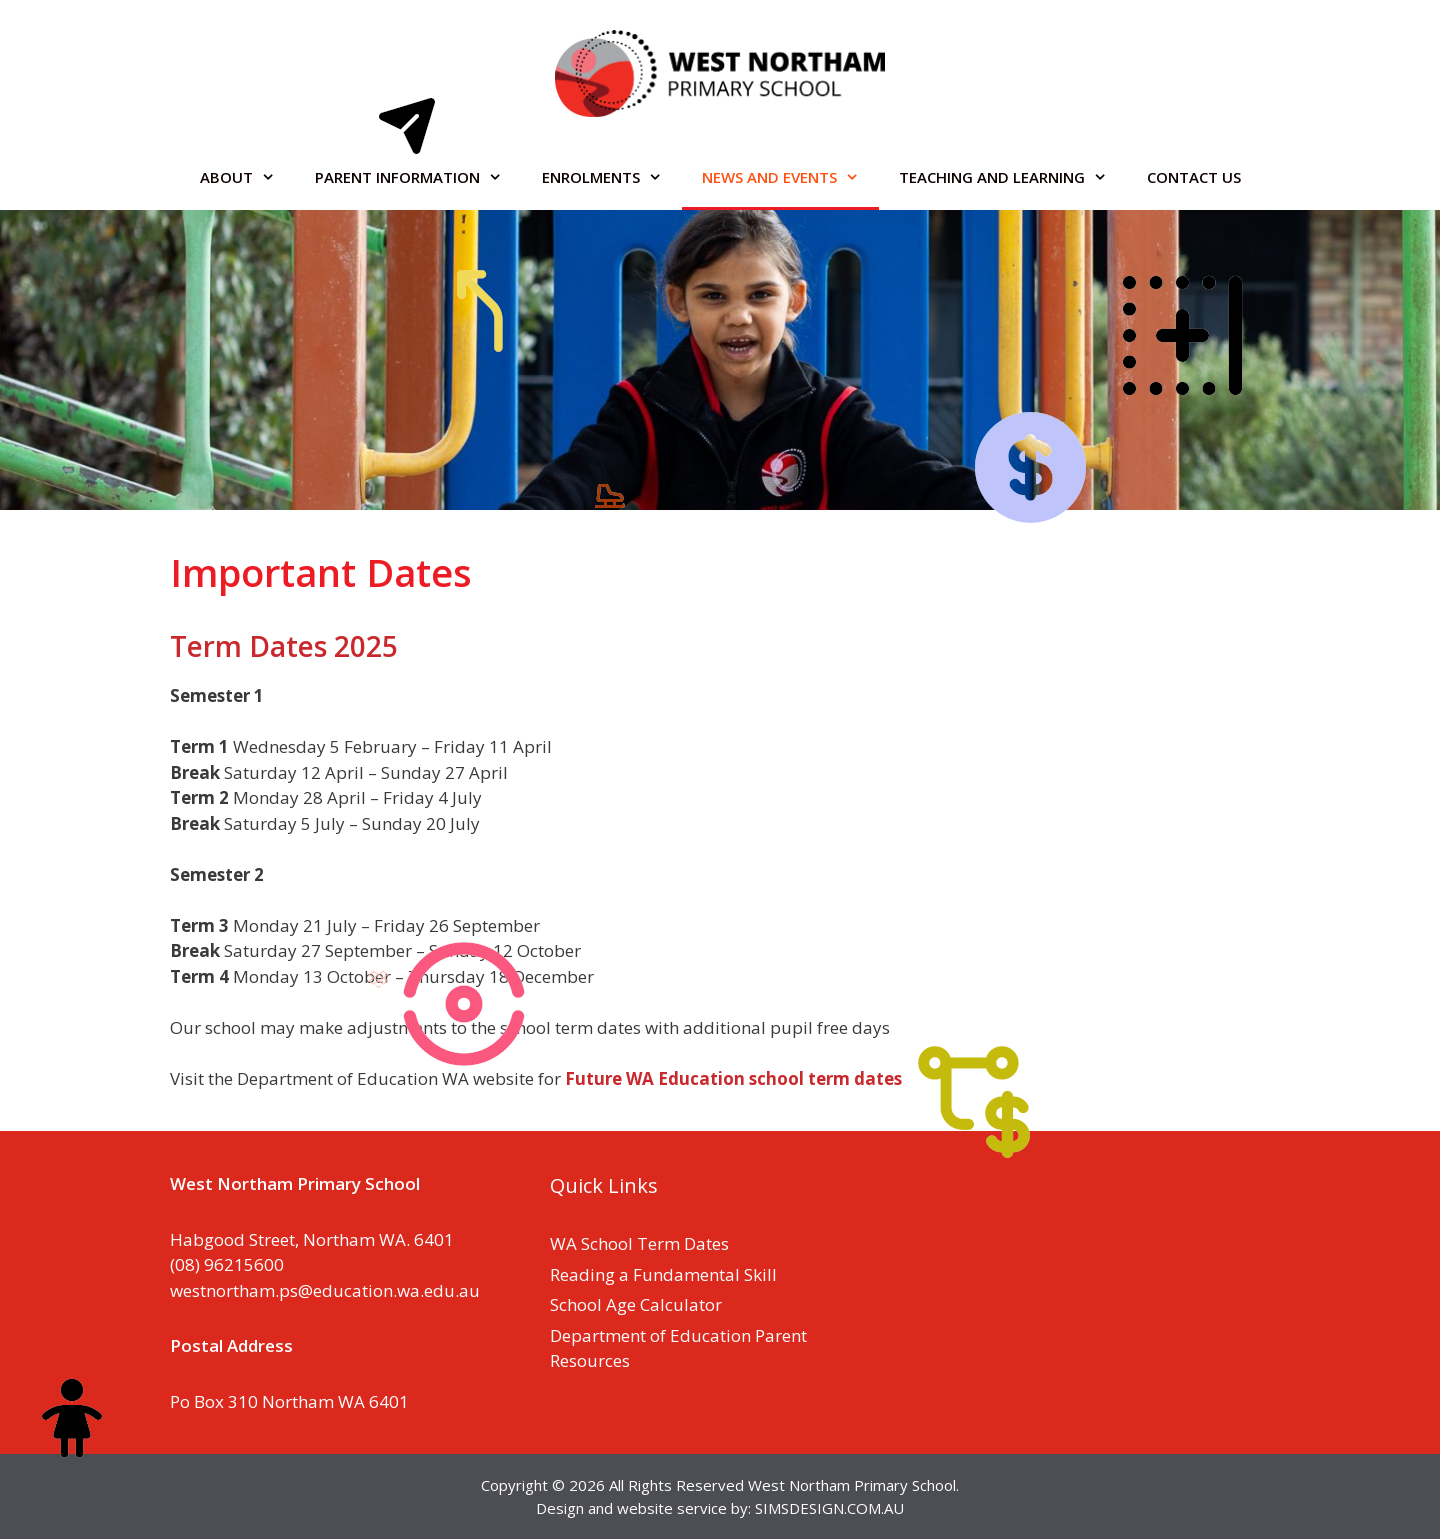  I want to click on view ice skating activities or rinks, so click(610, 496).